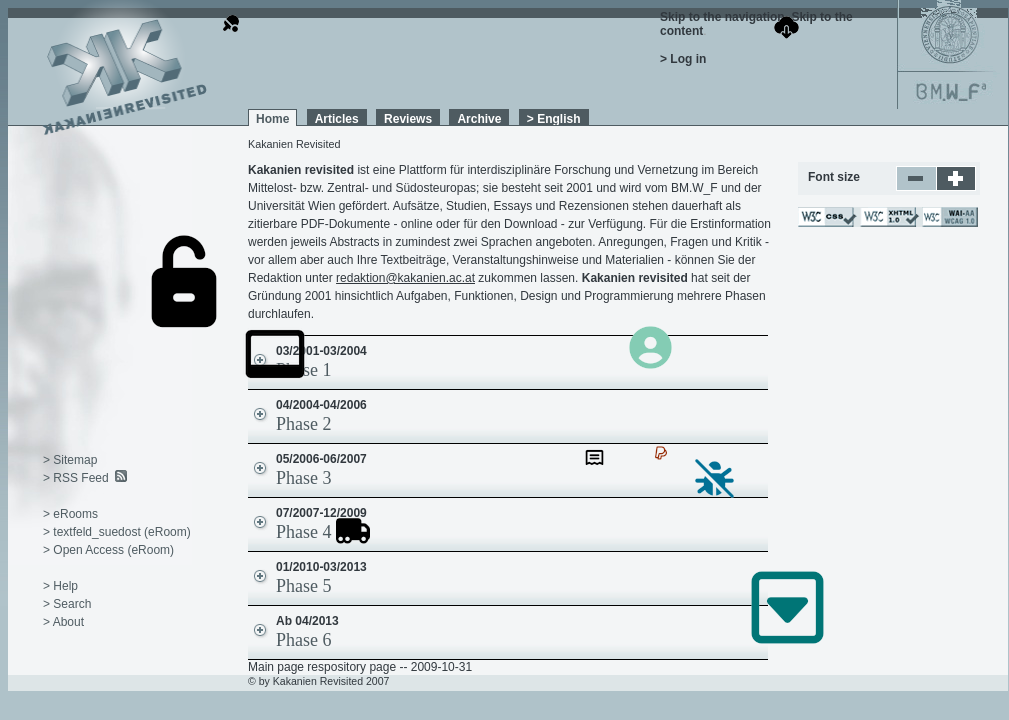 Image resolution: width=1009 pixels, height=720 pixels. What do you see at coordinates (661, 453) in the screenshot?
I see `pay with paypal` at bounding box center [661, 453].